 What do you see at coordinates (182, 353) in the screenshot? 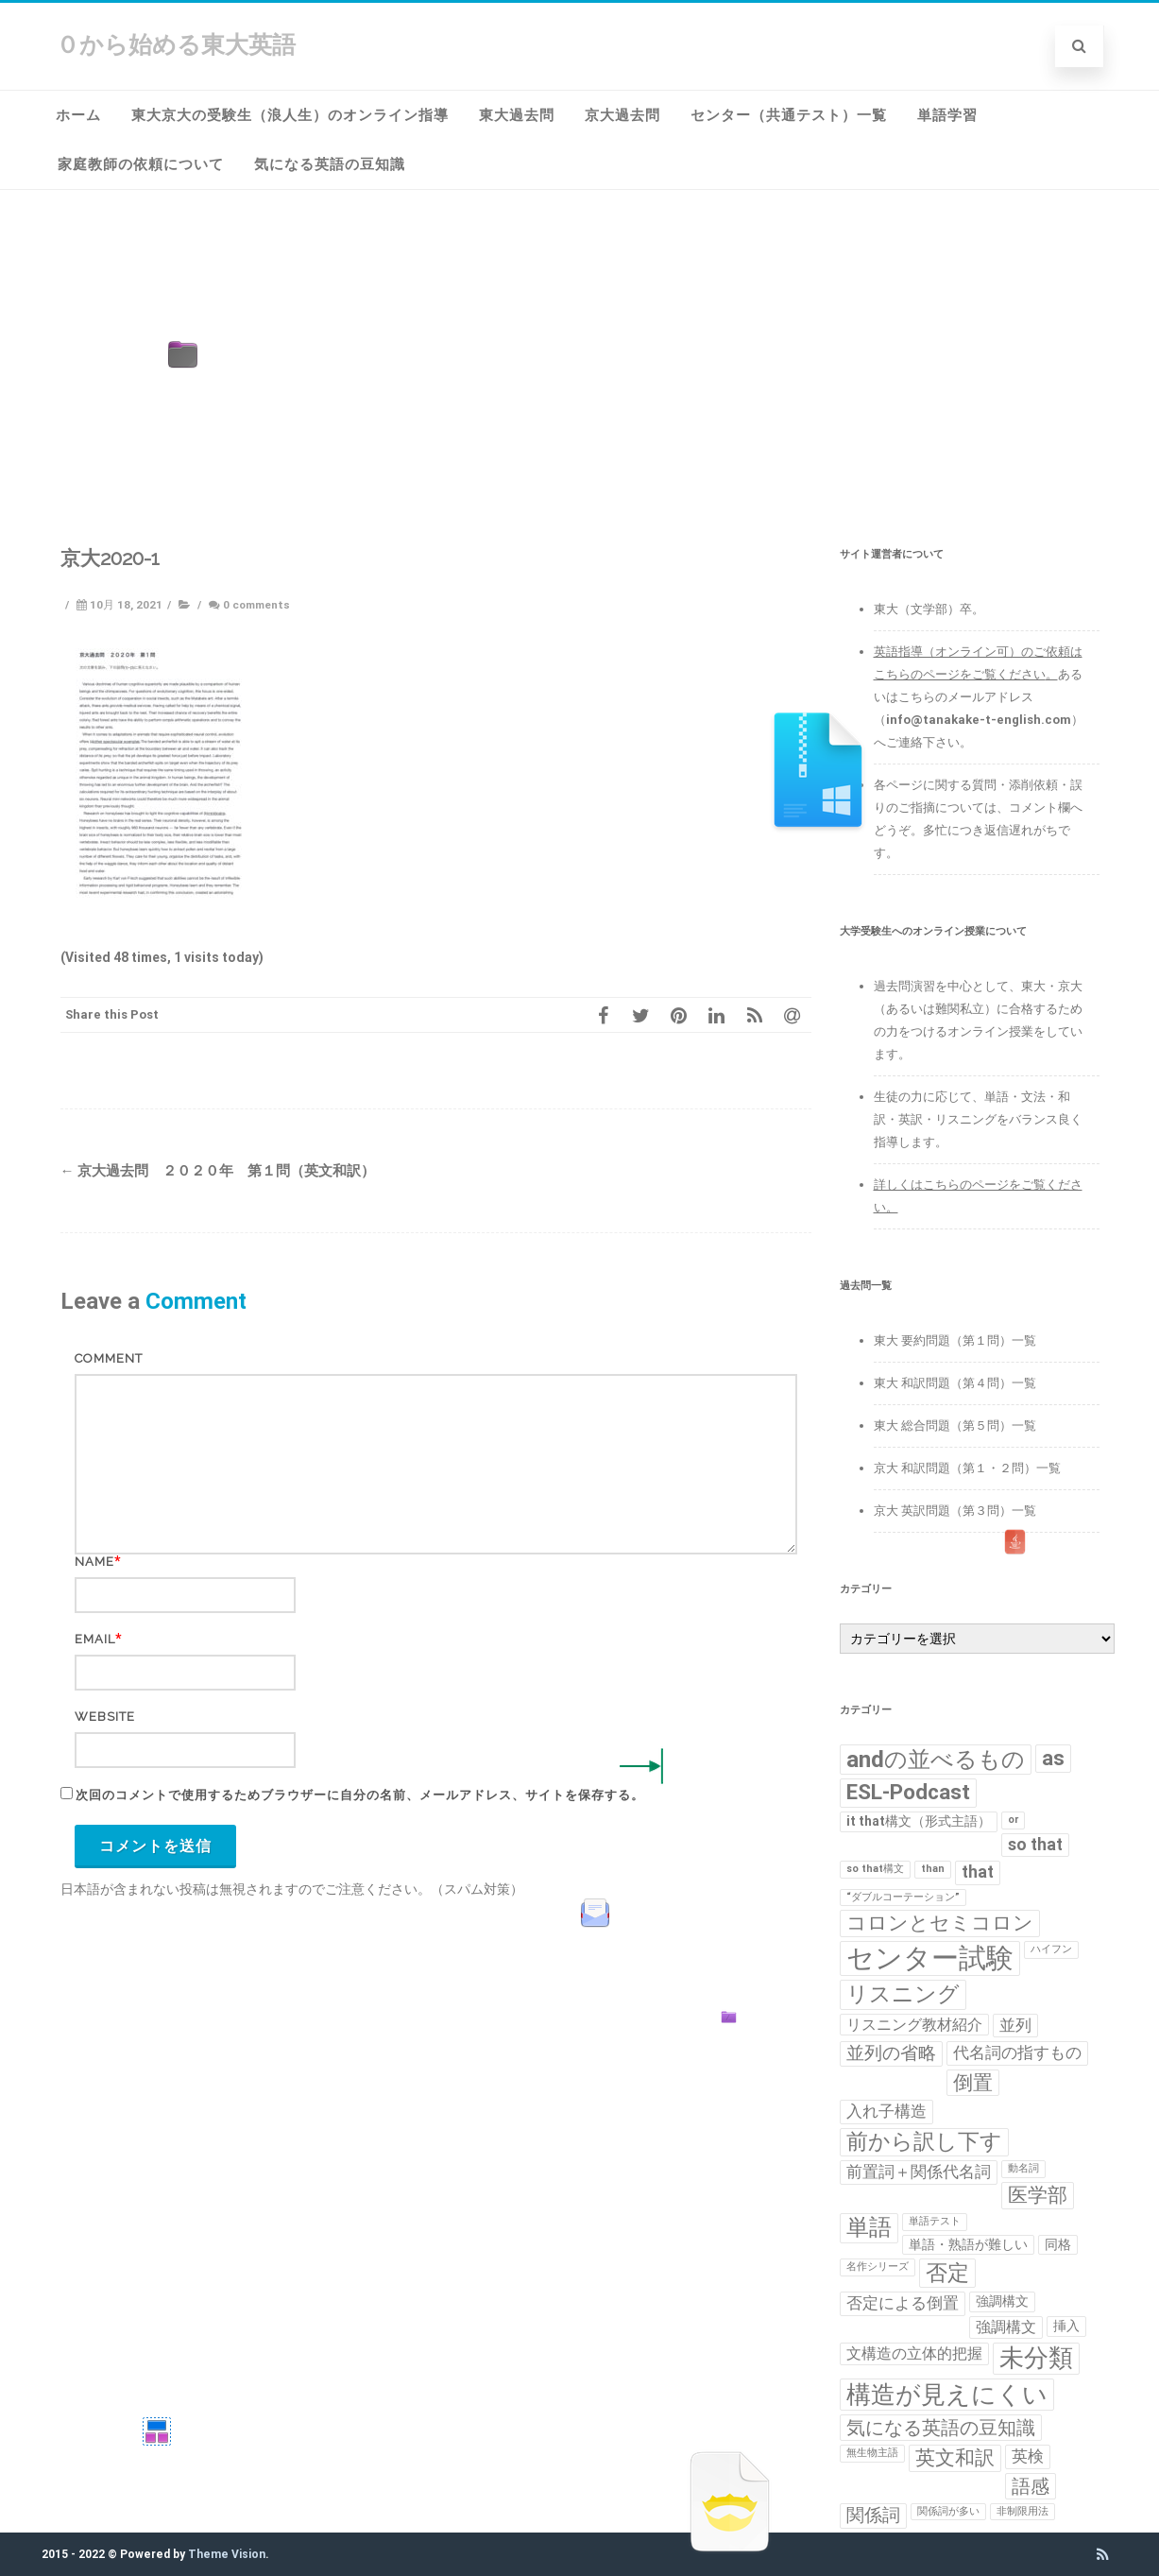
I see `open a folder or directory` at bounding box center [182, 353].